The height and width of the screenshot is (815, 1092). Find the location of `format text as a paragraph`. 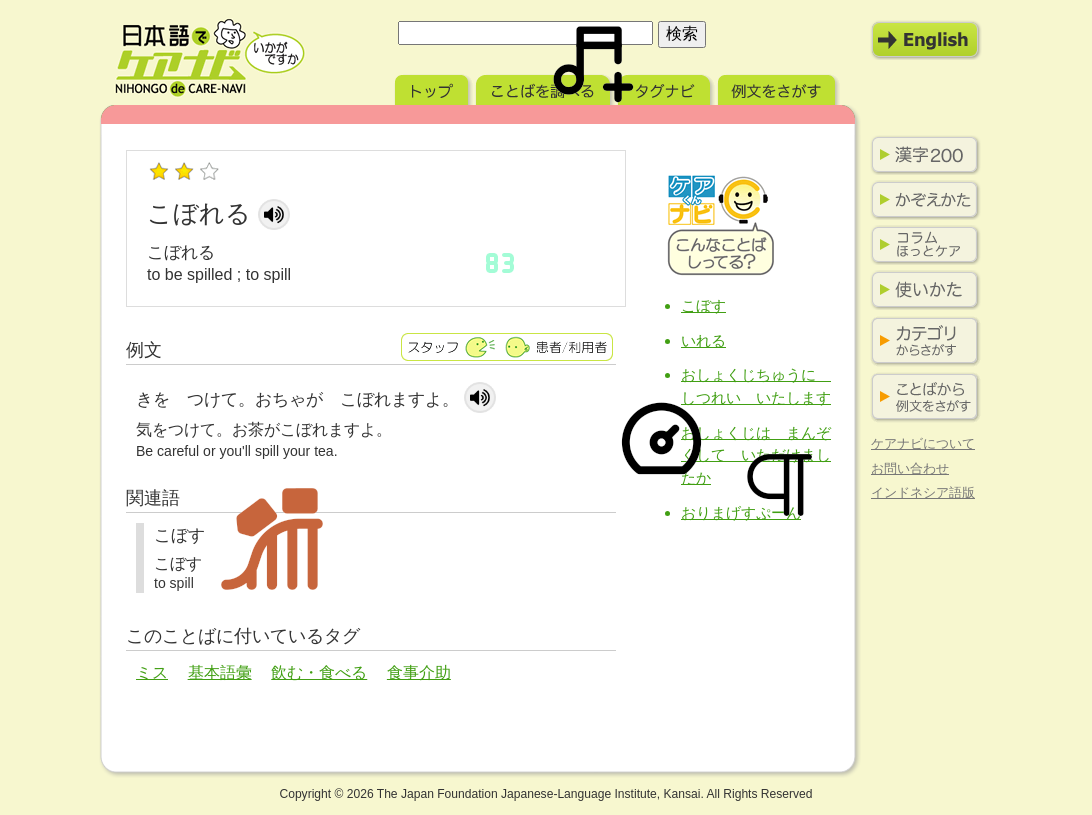

format text as a paragraph is located at coordinates (781, 485).